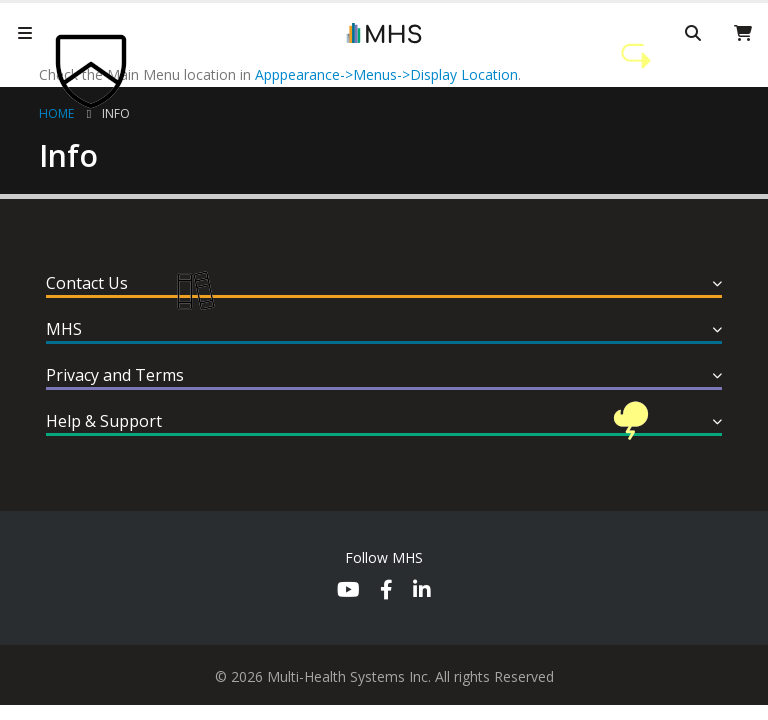 The height and width of the screenshot is (720, 768). I want to click on security or protection status indicator, so click(91, 67).